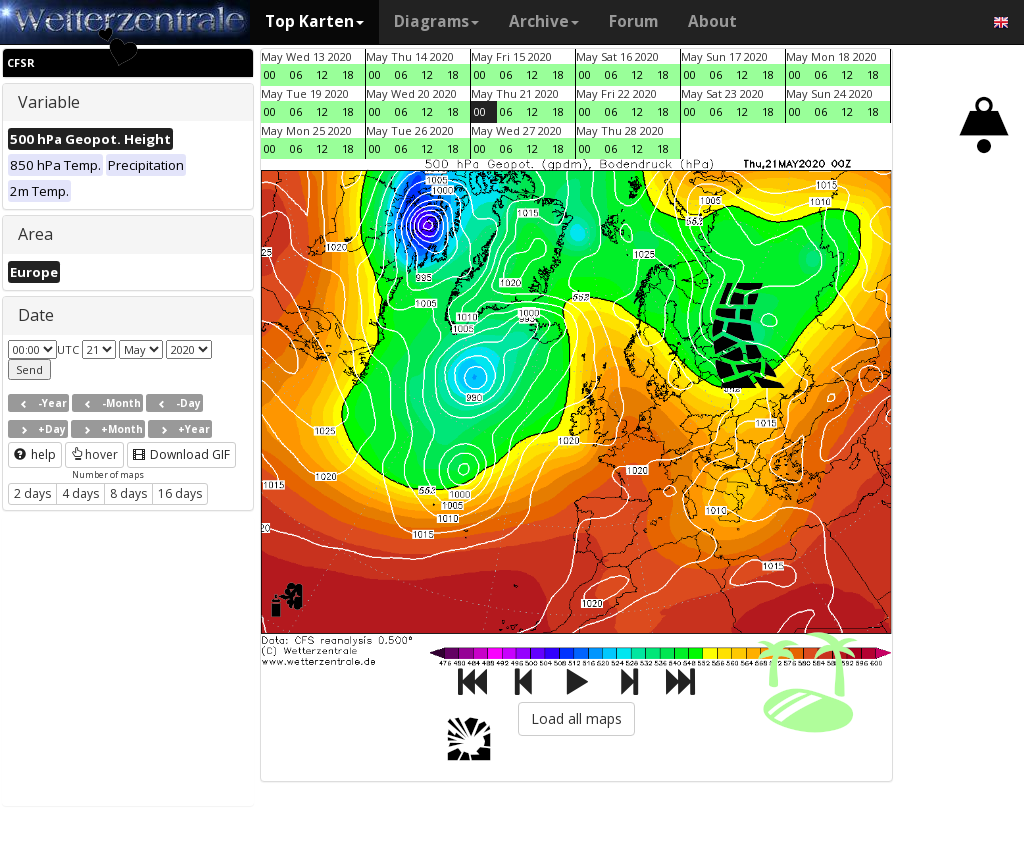 Image resolution: width=1024 pixels, height=846 pixels. Describe the element at coordinates (984, 125) in the screenshot. I see `indicates a crushing or weight-based attack in a game` at that location.